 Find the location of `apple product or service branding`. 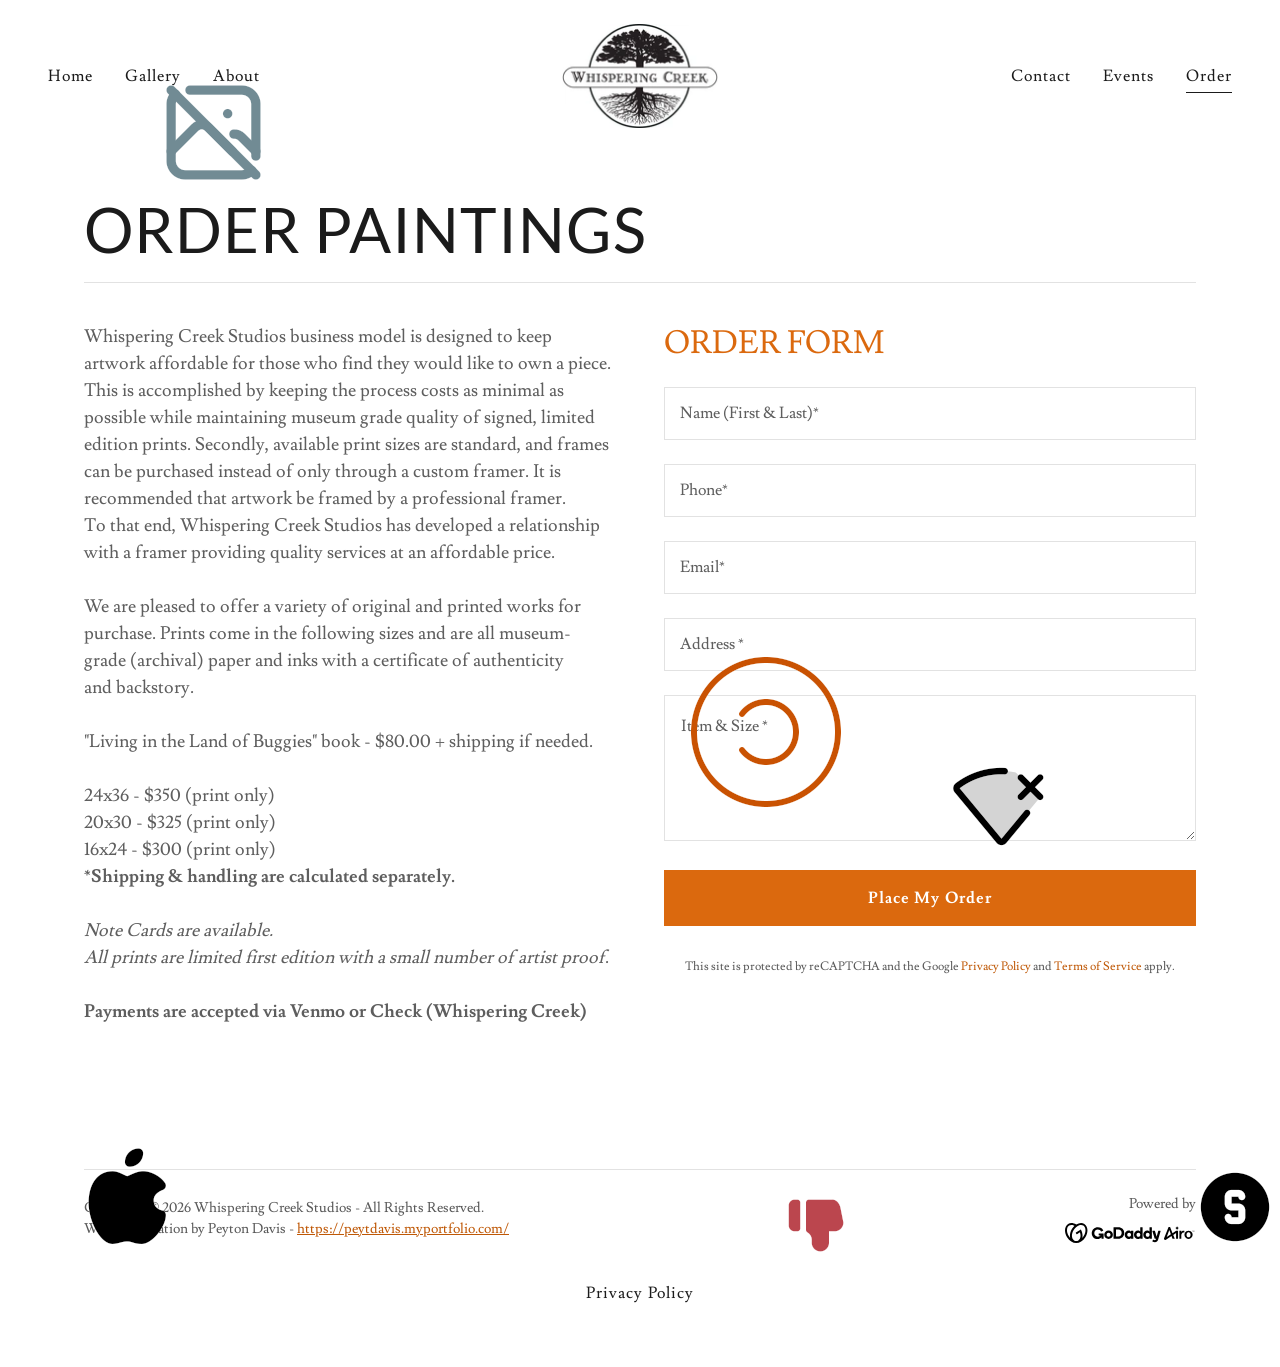

apple product or service branding is located at coordinates (129, 1198).